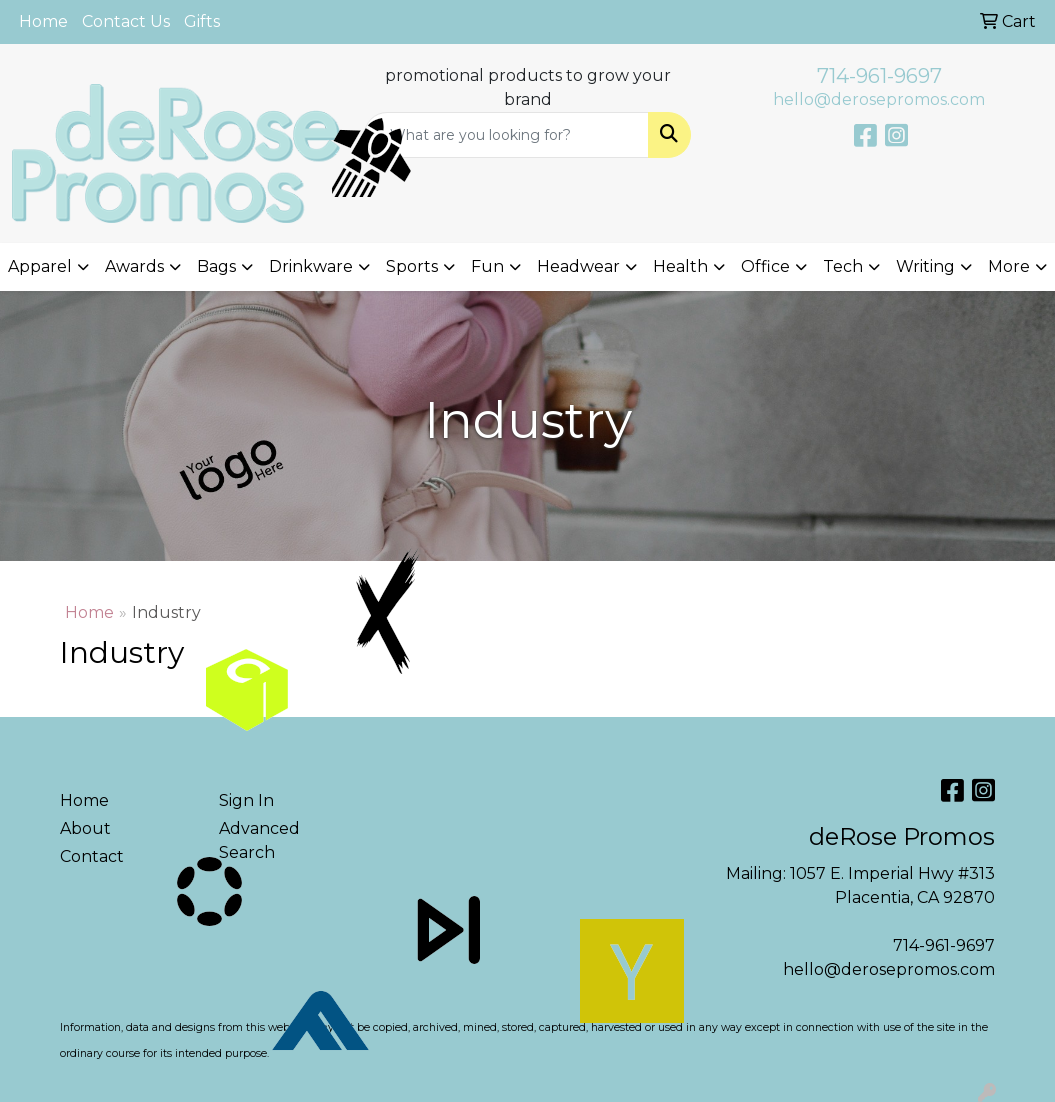 The image size is (1055, 1102). I want to click on skip to the next track, so click(446, 930).